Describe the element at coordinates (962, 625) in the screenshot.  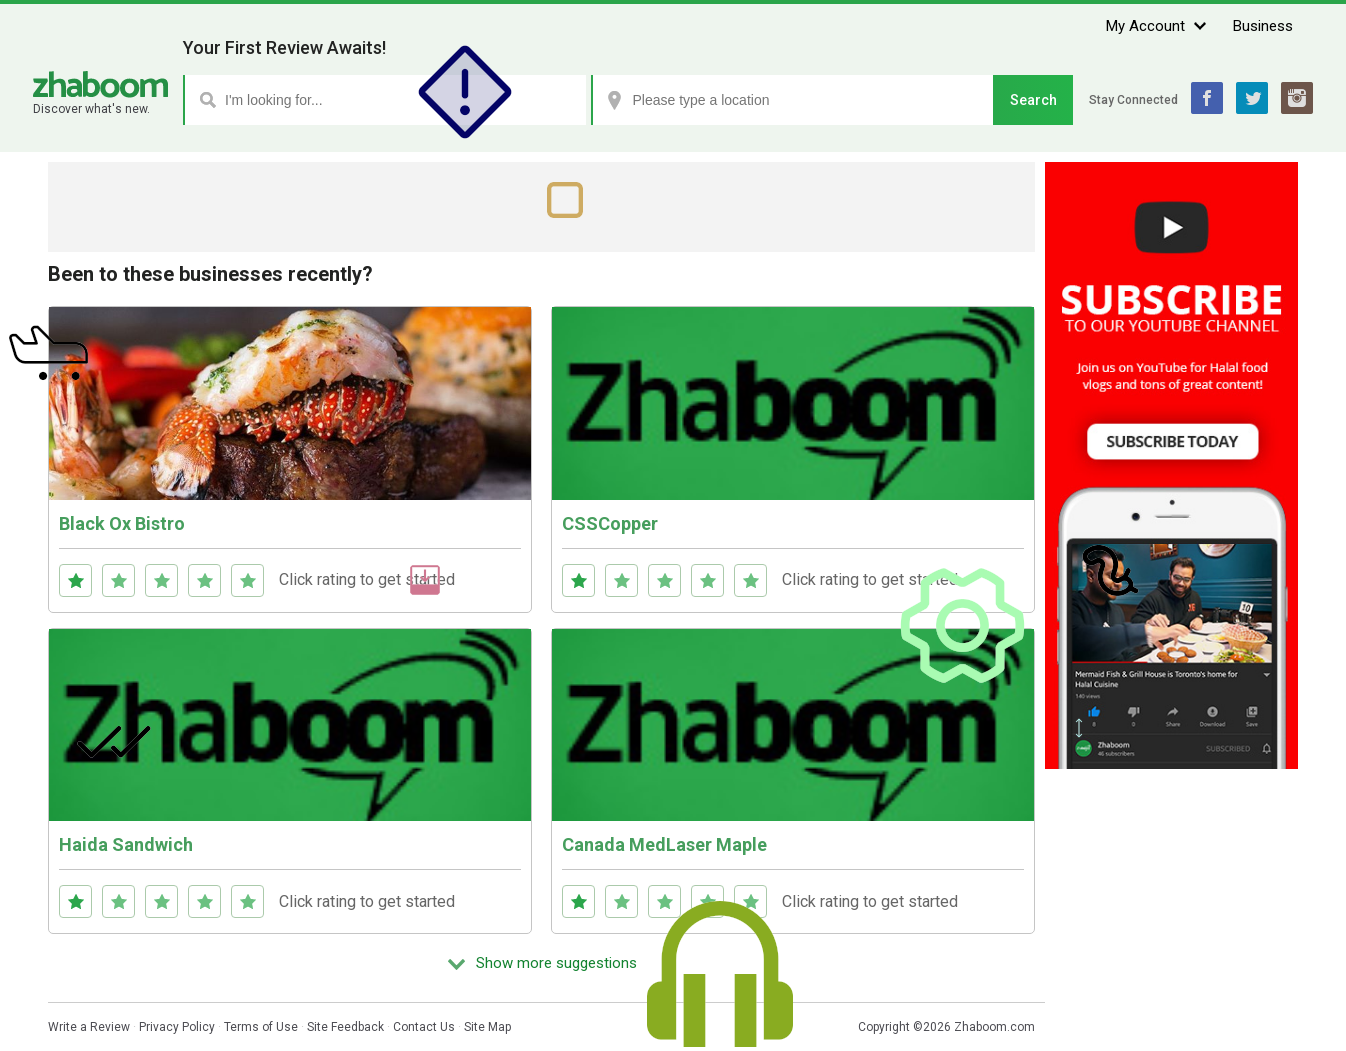
I see `access settings or preferences` at that location.